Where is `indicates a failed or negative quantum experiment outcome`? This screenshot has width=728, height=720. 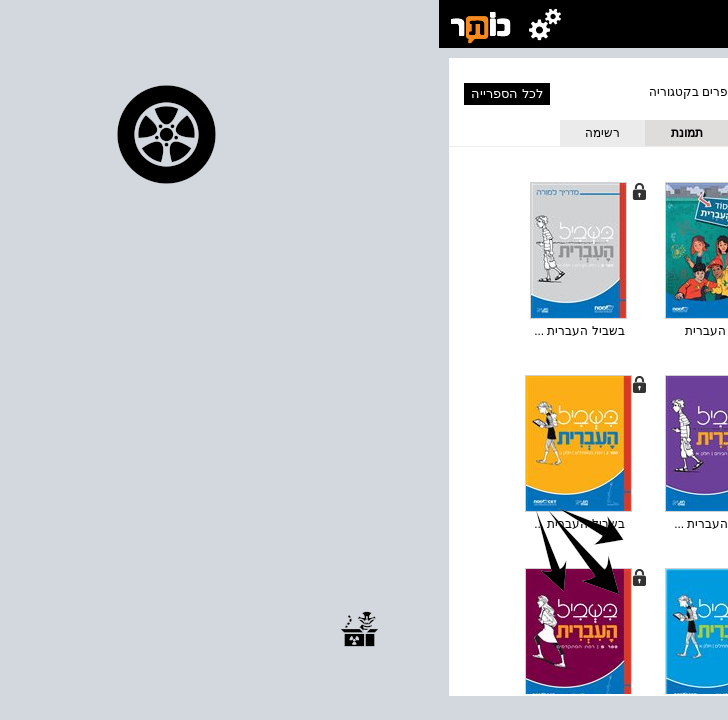
indicates a failed or negative quantum experiment outcome is located at coordinates (359, 627).